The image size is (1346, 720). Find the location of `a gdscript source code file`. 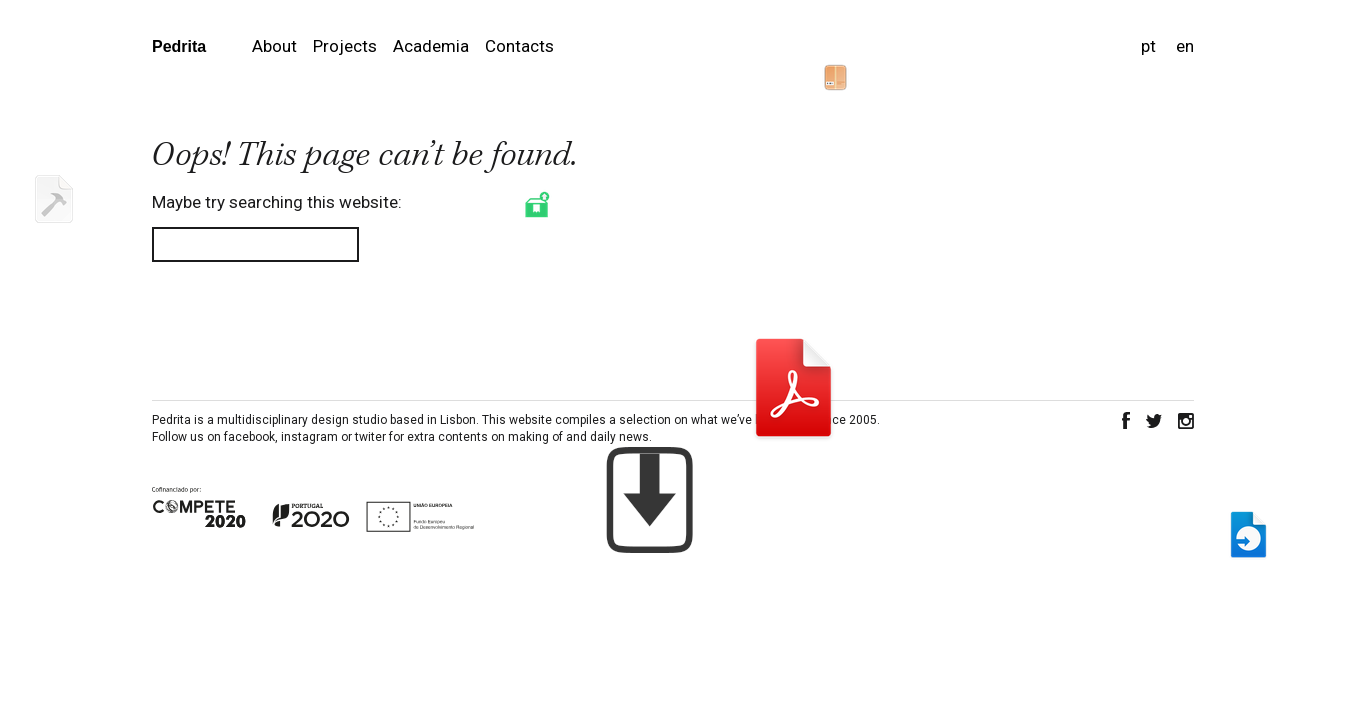

a gdscript source code file is located at coordinates (1248, 535).